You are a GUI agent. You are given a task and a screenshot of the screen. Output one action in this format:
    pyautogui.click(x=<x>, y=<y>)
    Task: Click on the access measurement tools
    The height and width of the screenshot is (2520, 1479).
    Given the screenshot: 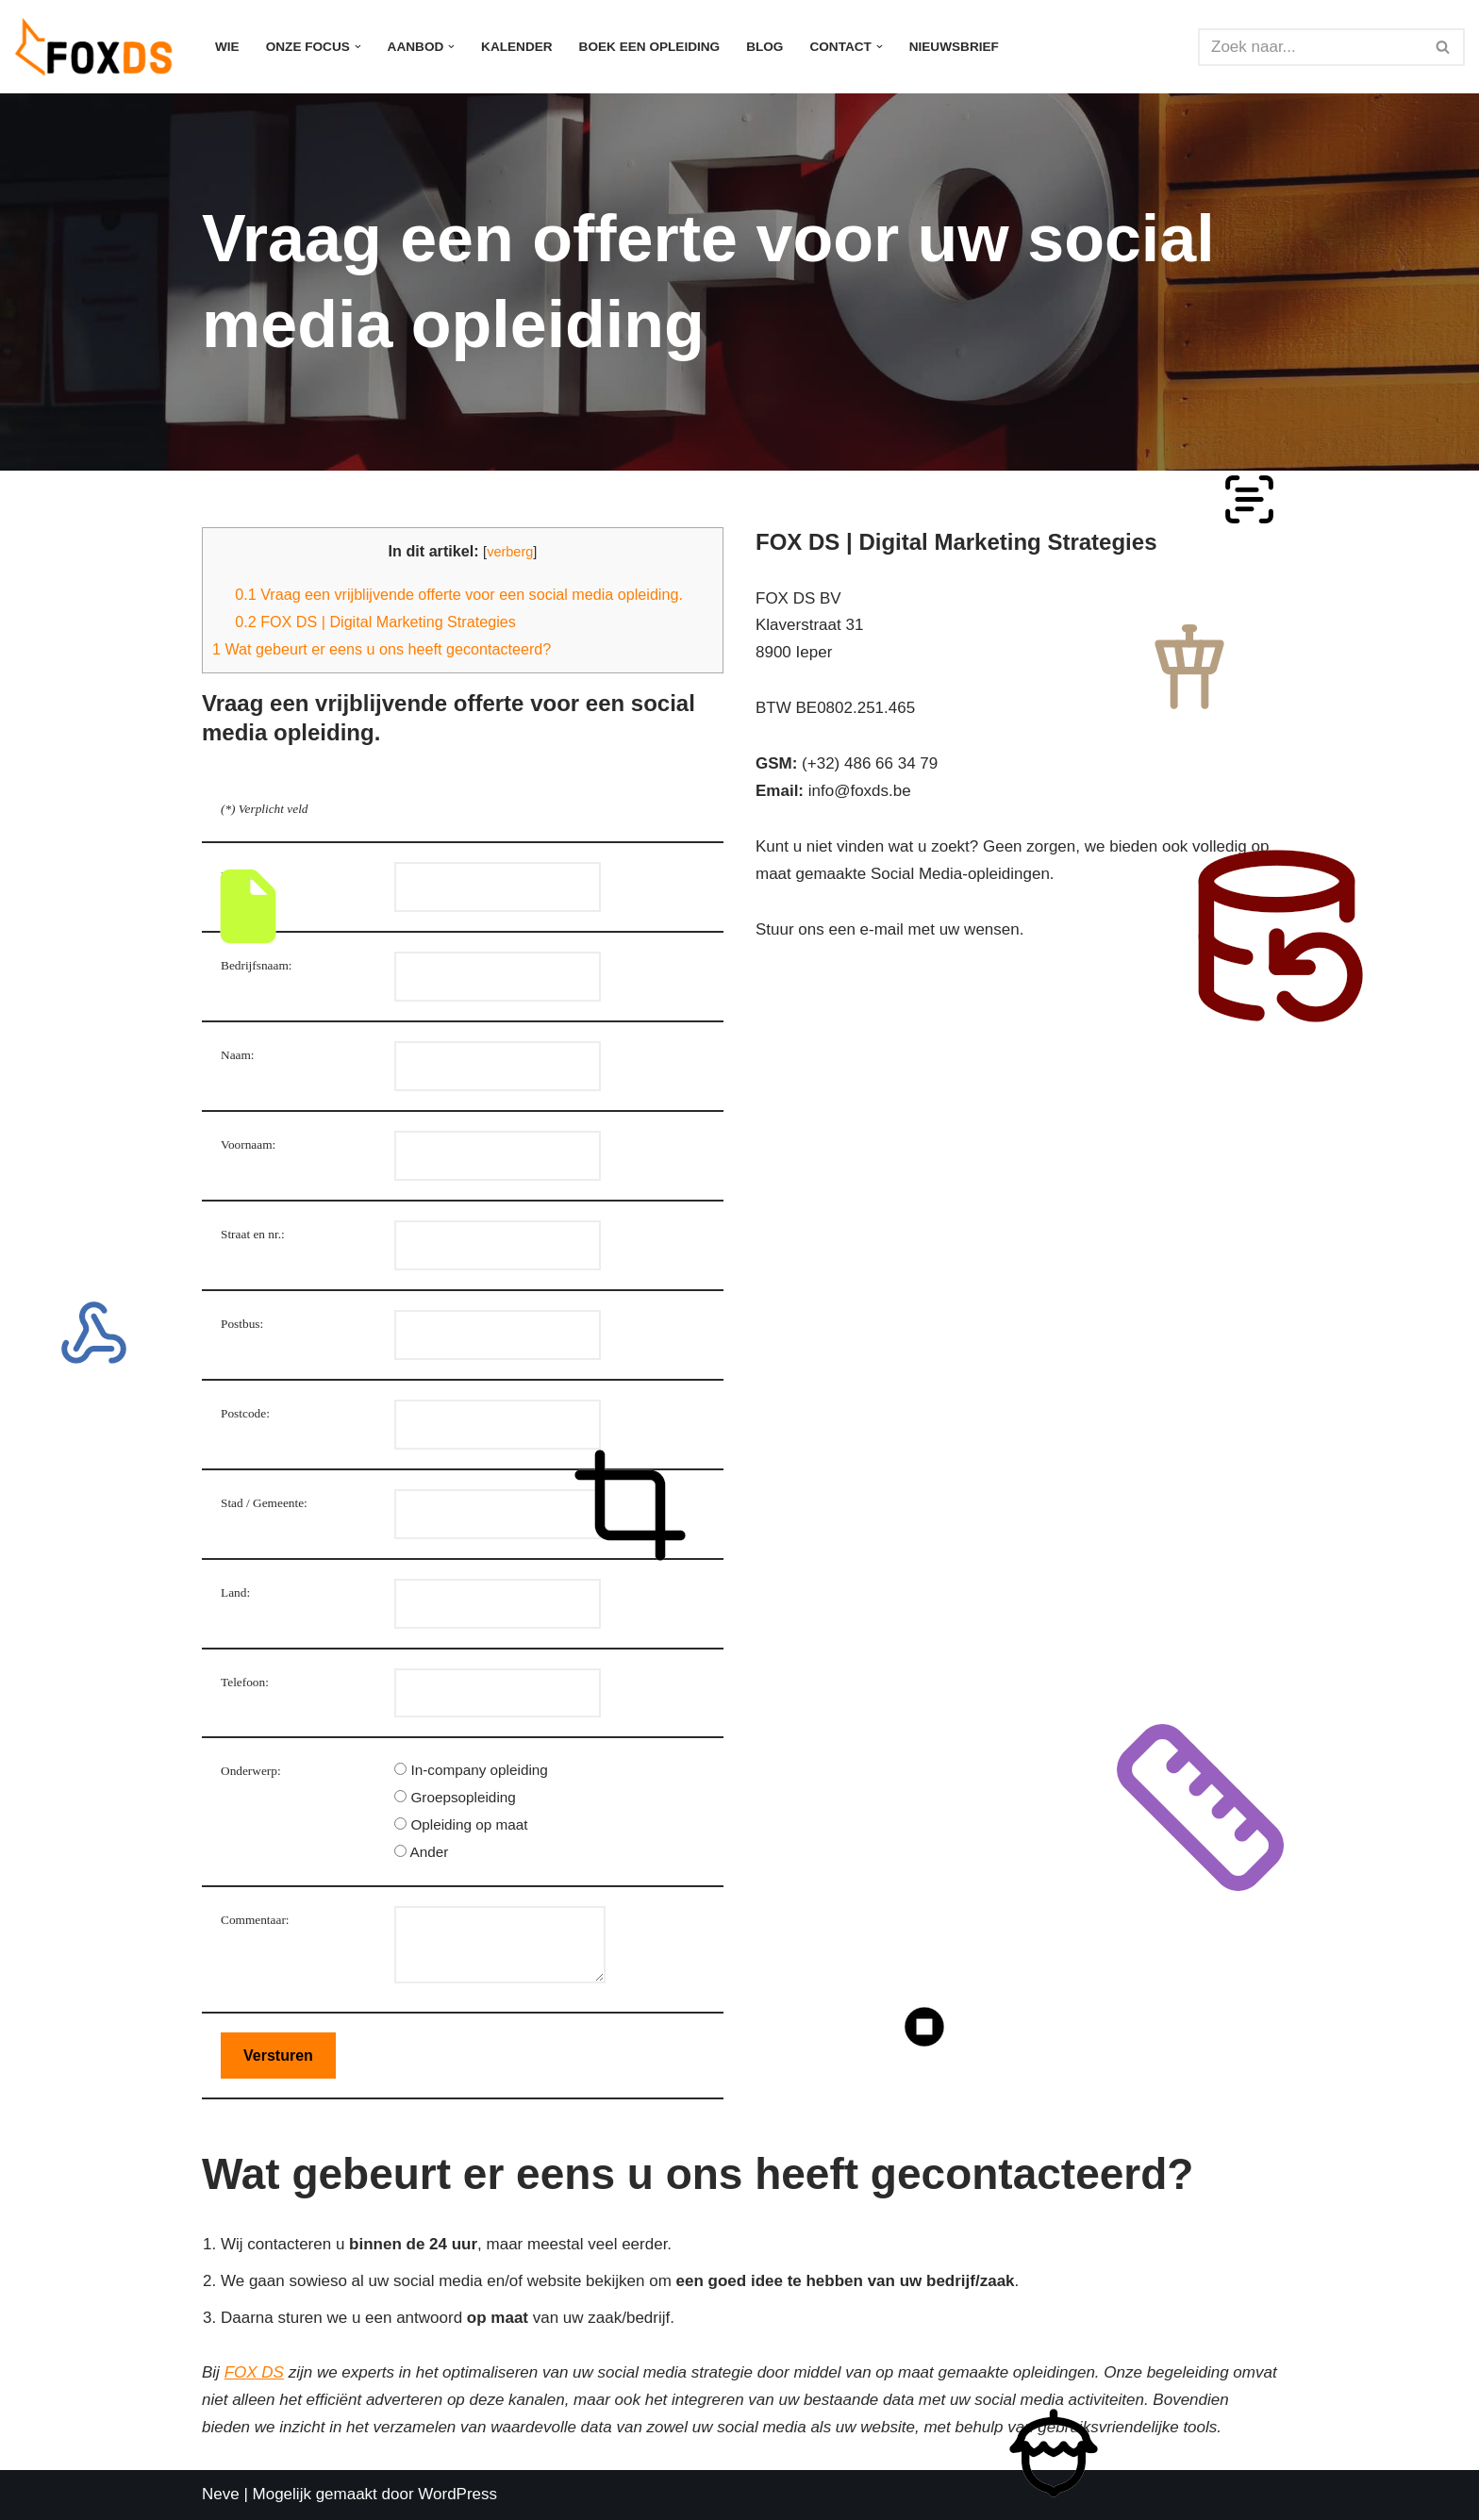 What is the action you would take?
    pyautogui.click(x=1200, y=1807)
    